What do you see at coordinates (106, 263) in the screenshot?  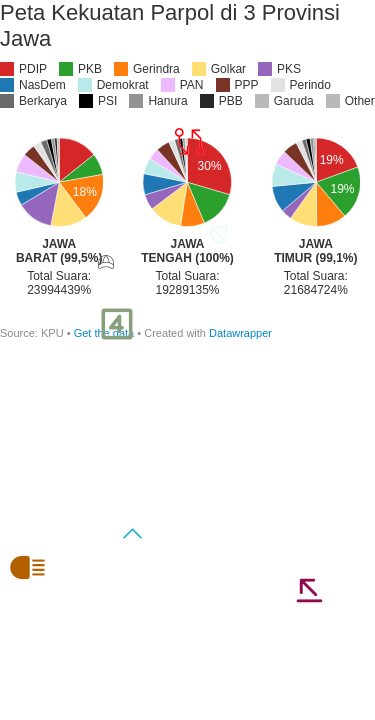 I see `select headwear or cap accessory` at bounding box center [106, 263].